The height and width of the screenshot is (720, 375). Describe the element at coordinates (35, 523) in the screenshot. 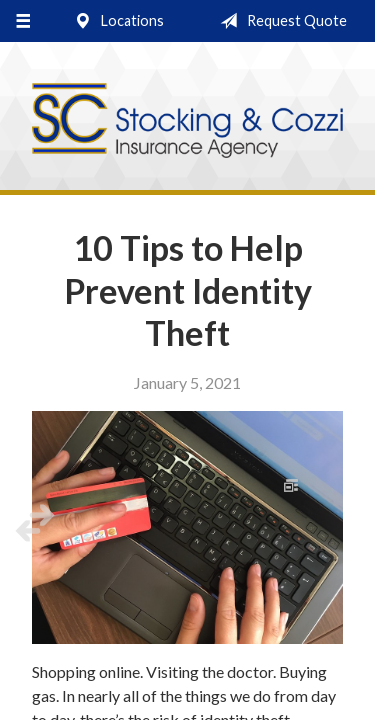

I see `indicates idle network activity` at that location.